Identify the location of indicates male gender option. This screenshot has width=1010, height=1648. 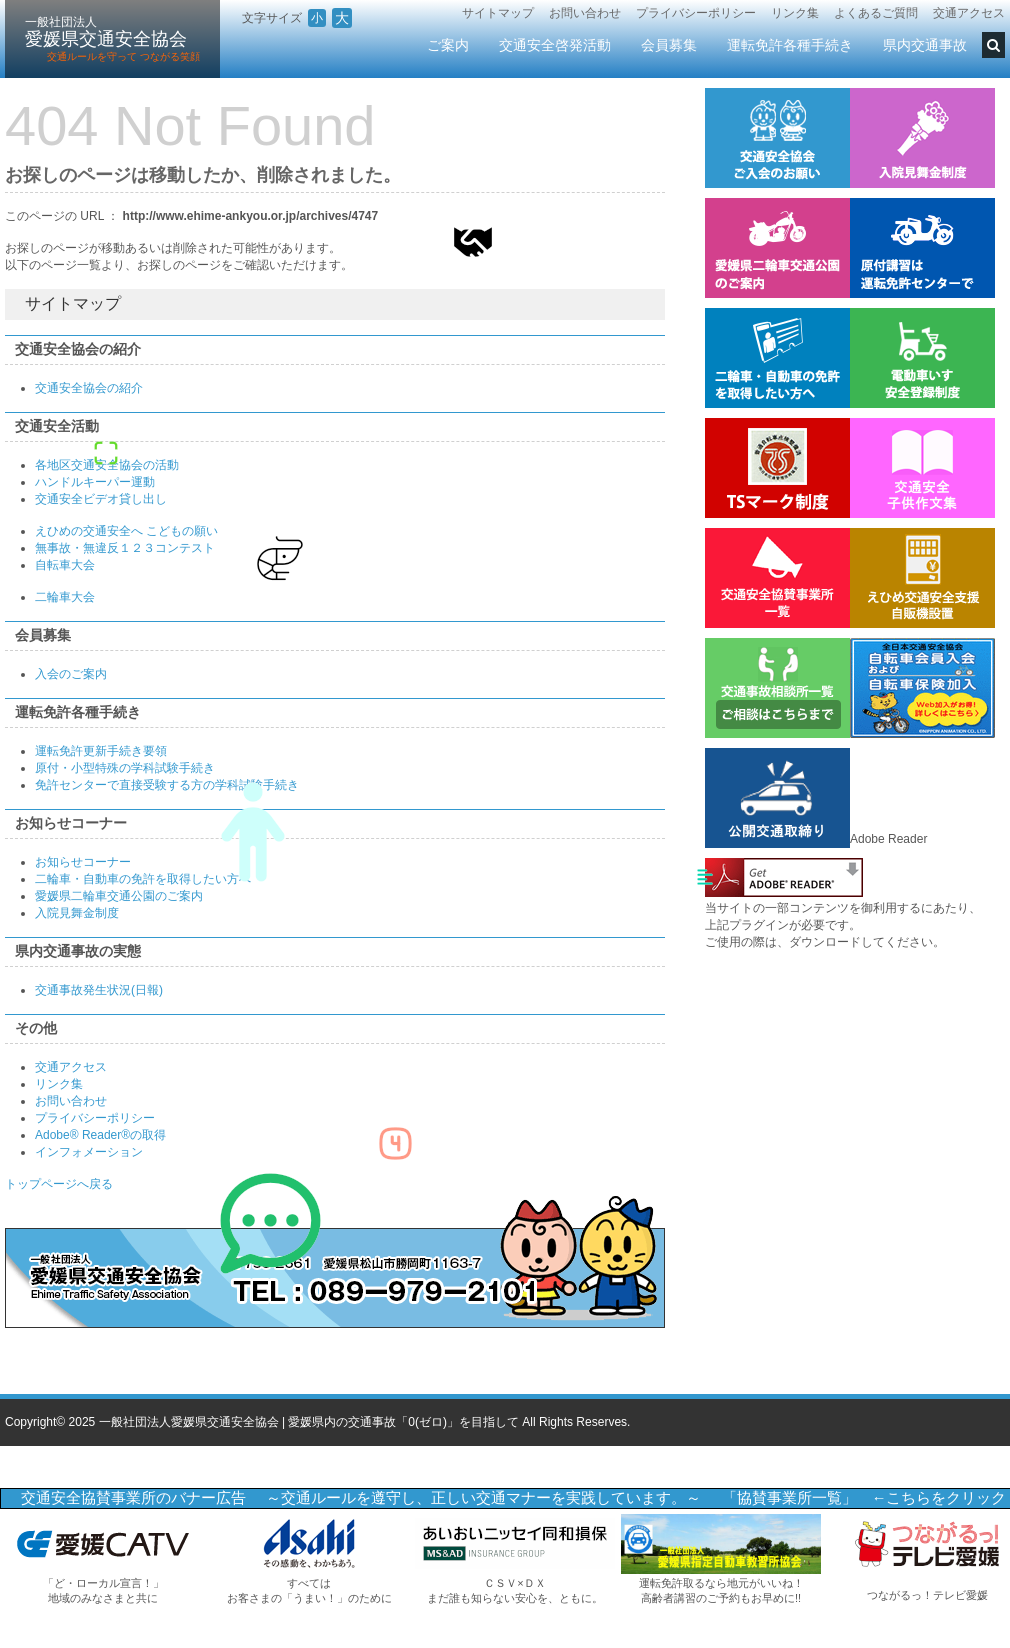
(253, 832).